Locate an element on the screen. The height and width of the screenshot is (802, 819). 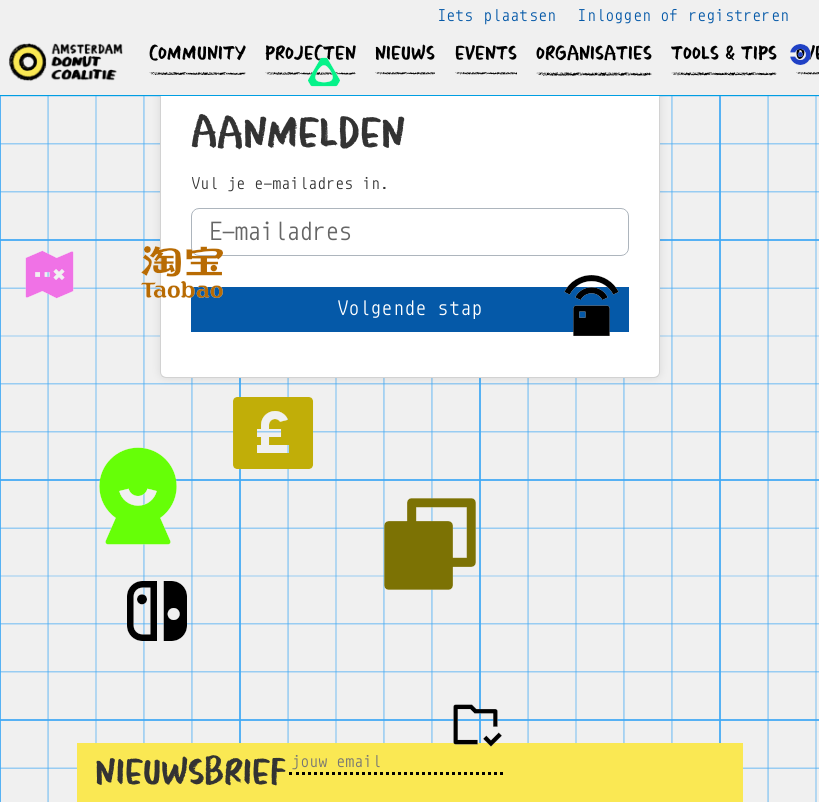
access British pound currency settings is located at coordinates (273, 433).